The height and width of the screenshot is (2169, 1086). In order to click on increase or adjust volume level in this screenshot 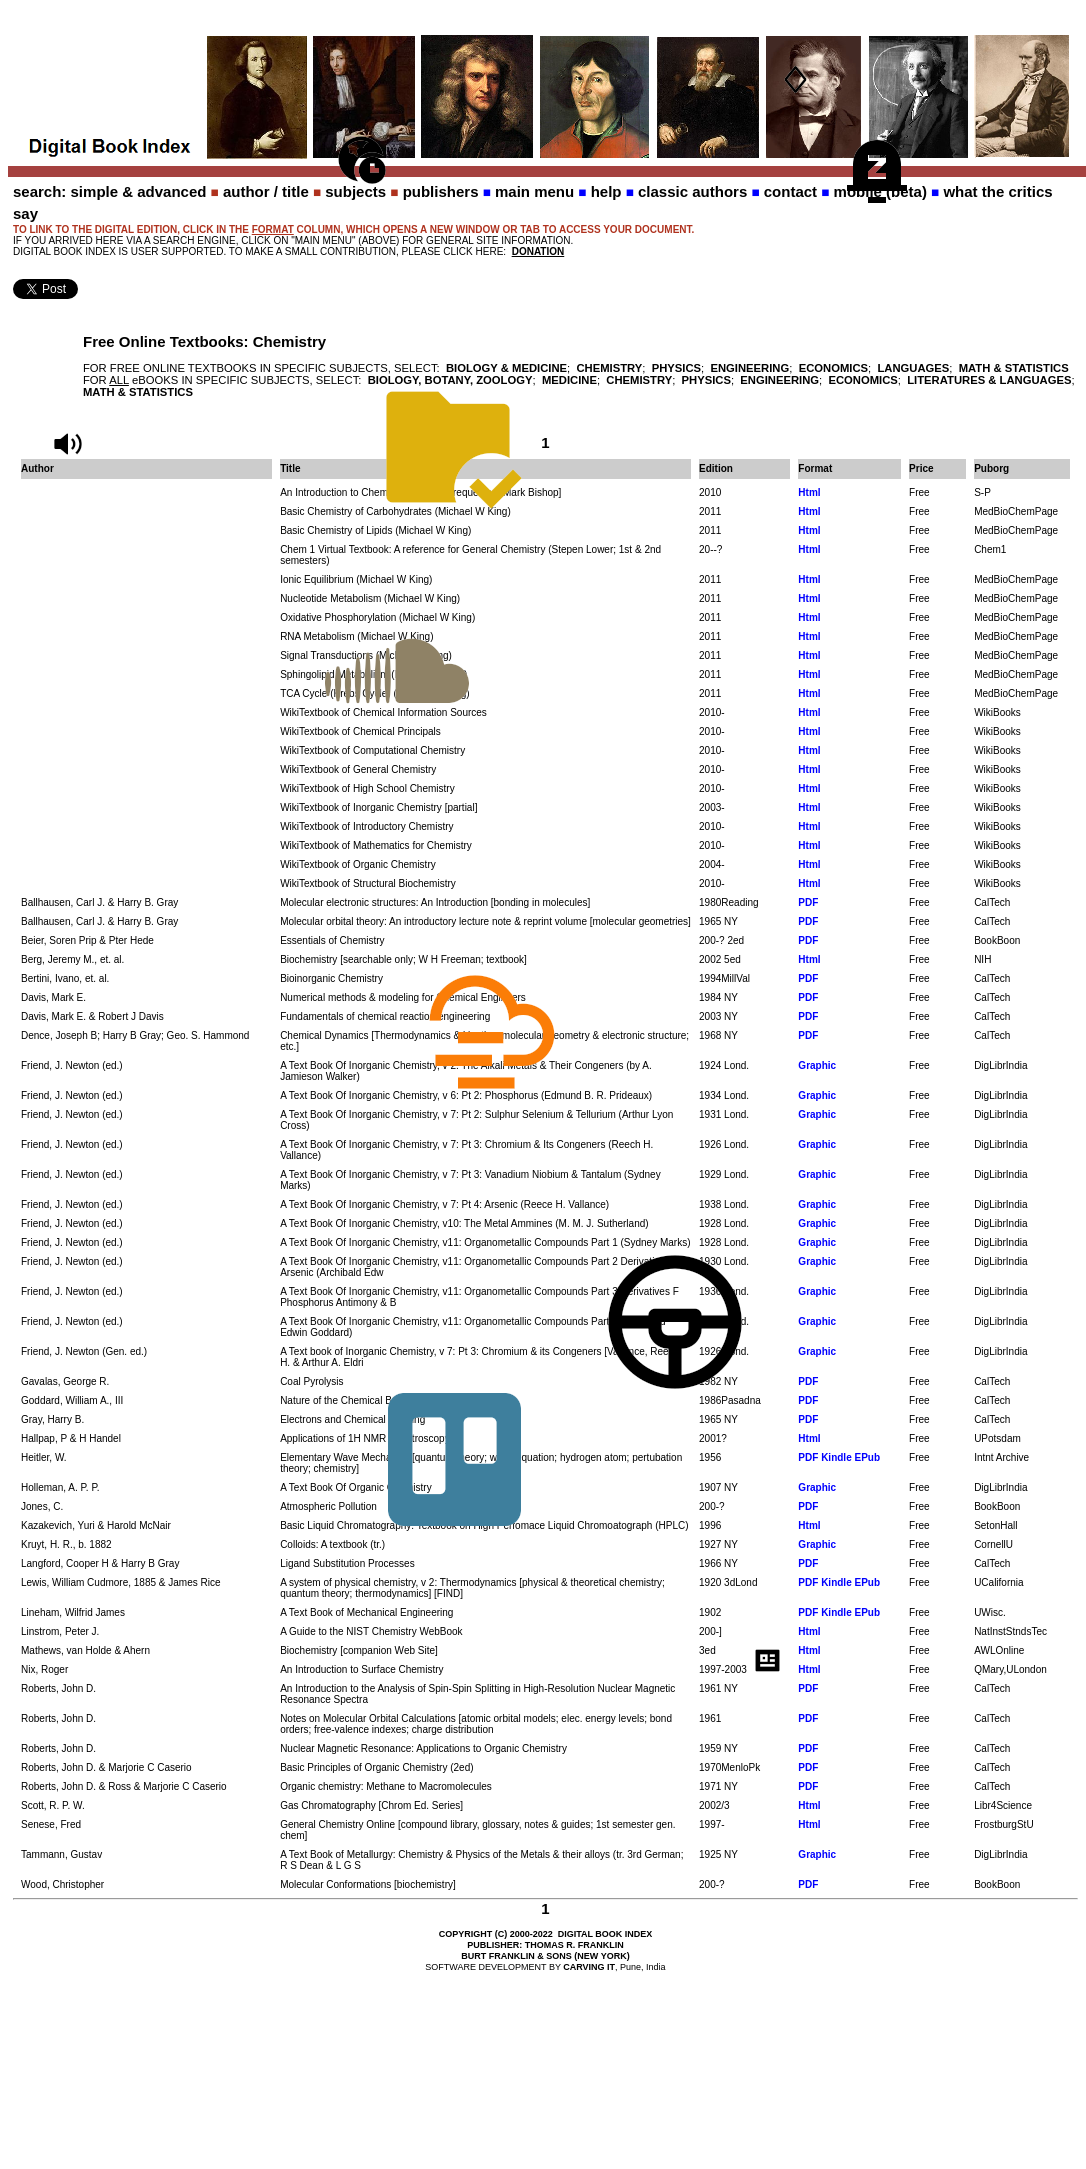, I will do `click(68, 444)`.